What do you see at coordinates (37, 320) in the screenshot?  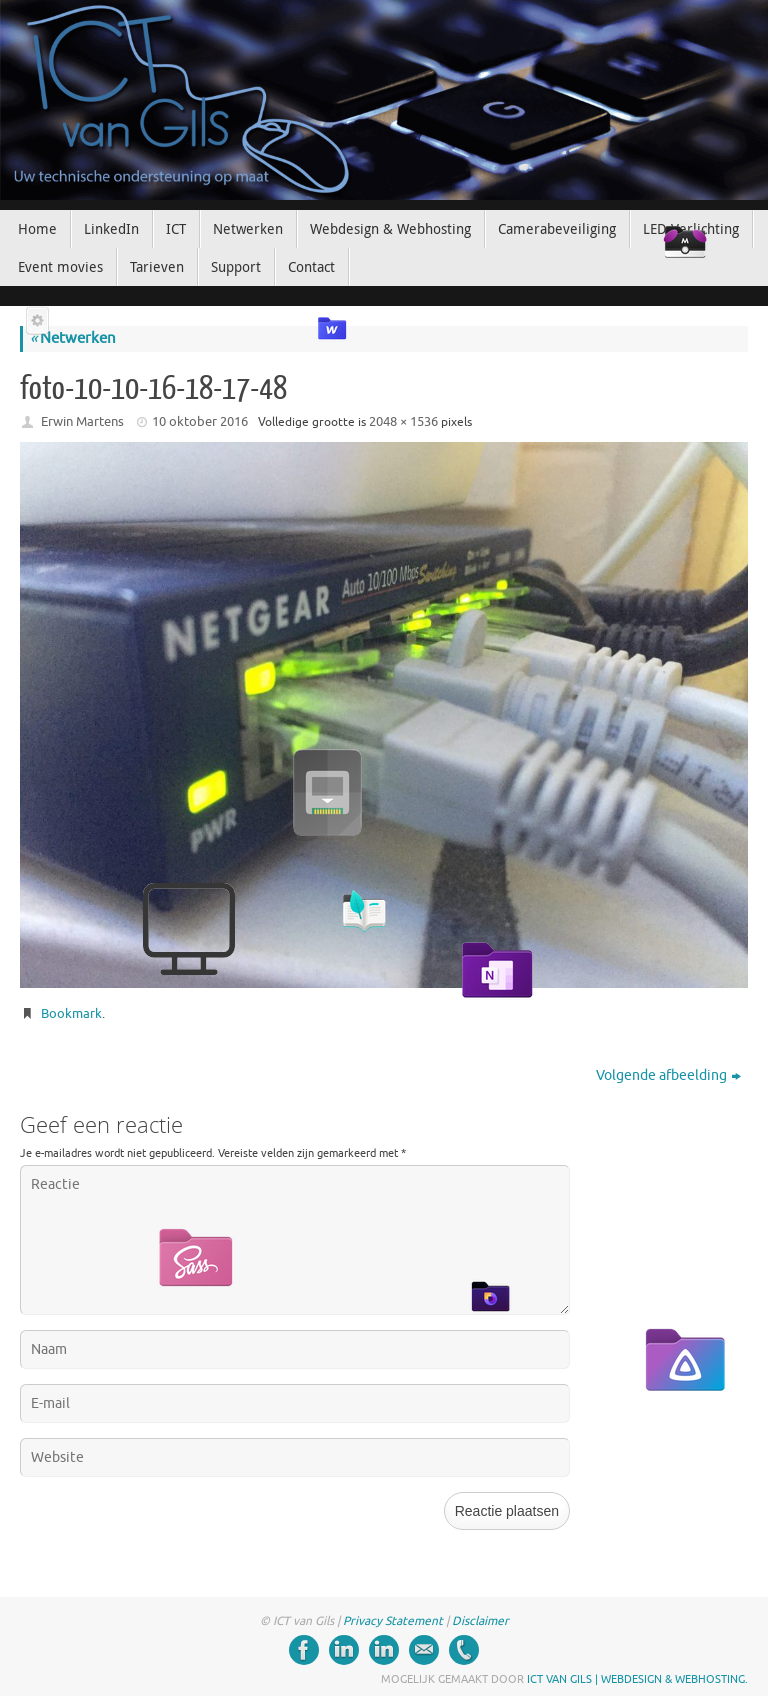 I see `a desktop application shortcut file` at bounding box center [37, 320].